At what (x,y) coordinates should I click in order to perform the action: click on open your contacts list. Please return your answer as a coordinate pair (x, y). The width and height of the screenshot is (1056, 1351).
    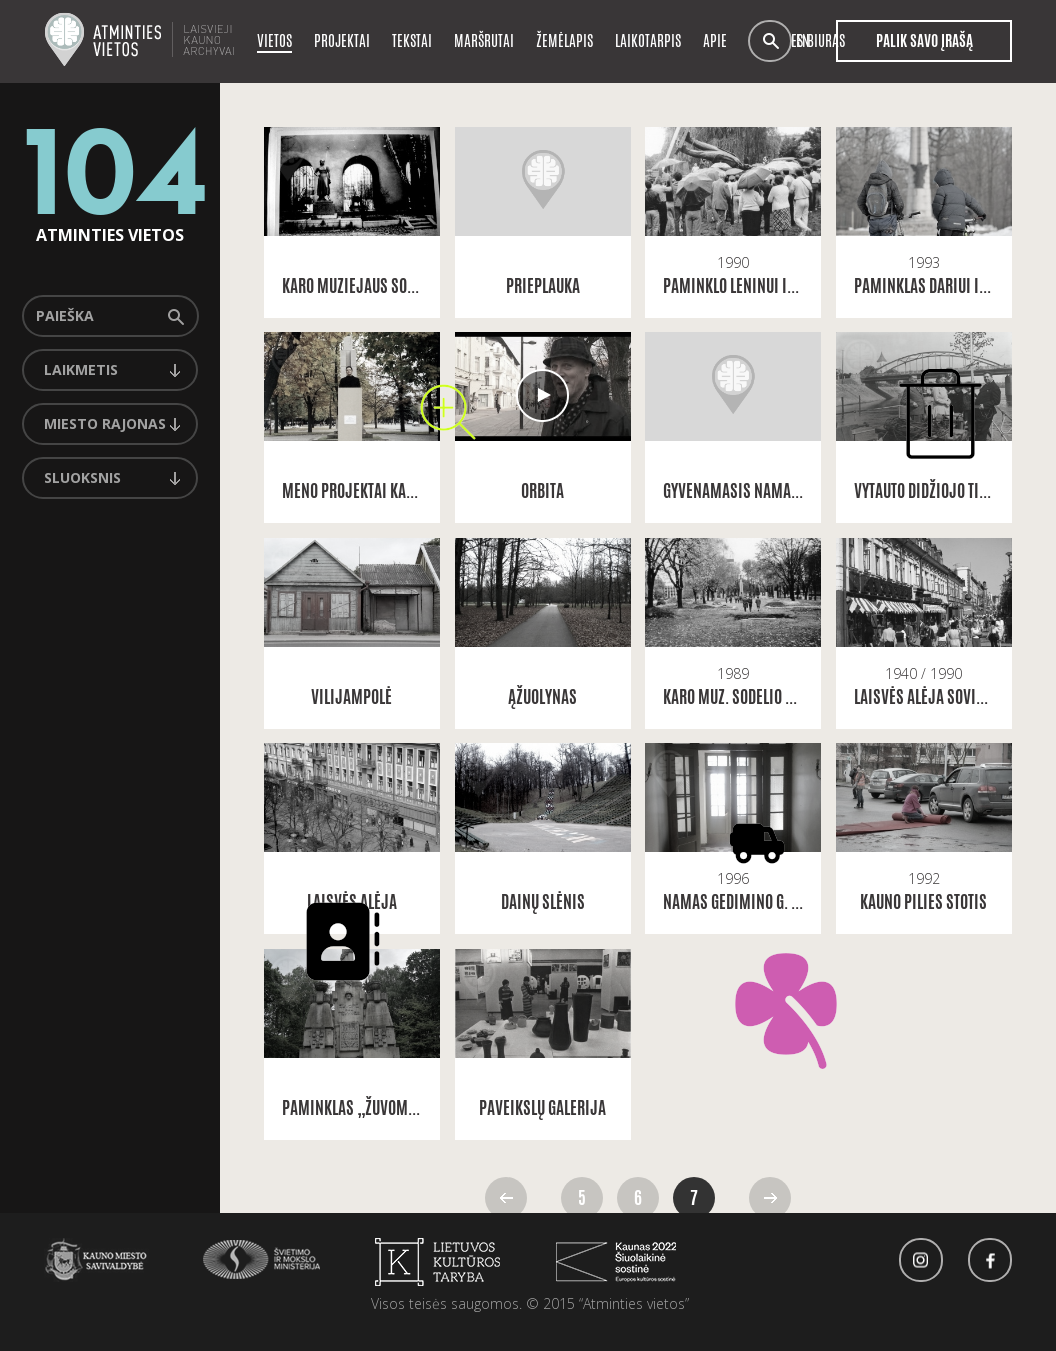
    Looking at the image, I should click on (340, 941).